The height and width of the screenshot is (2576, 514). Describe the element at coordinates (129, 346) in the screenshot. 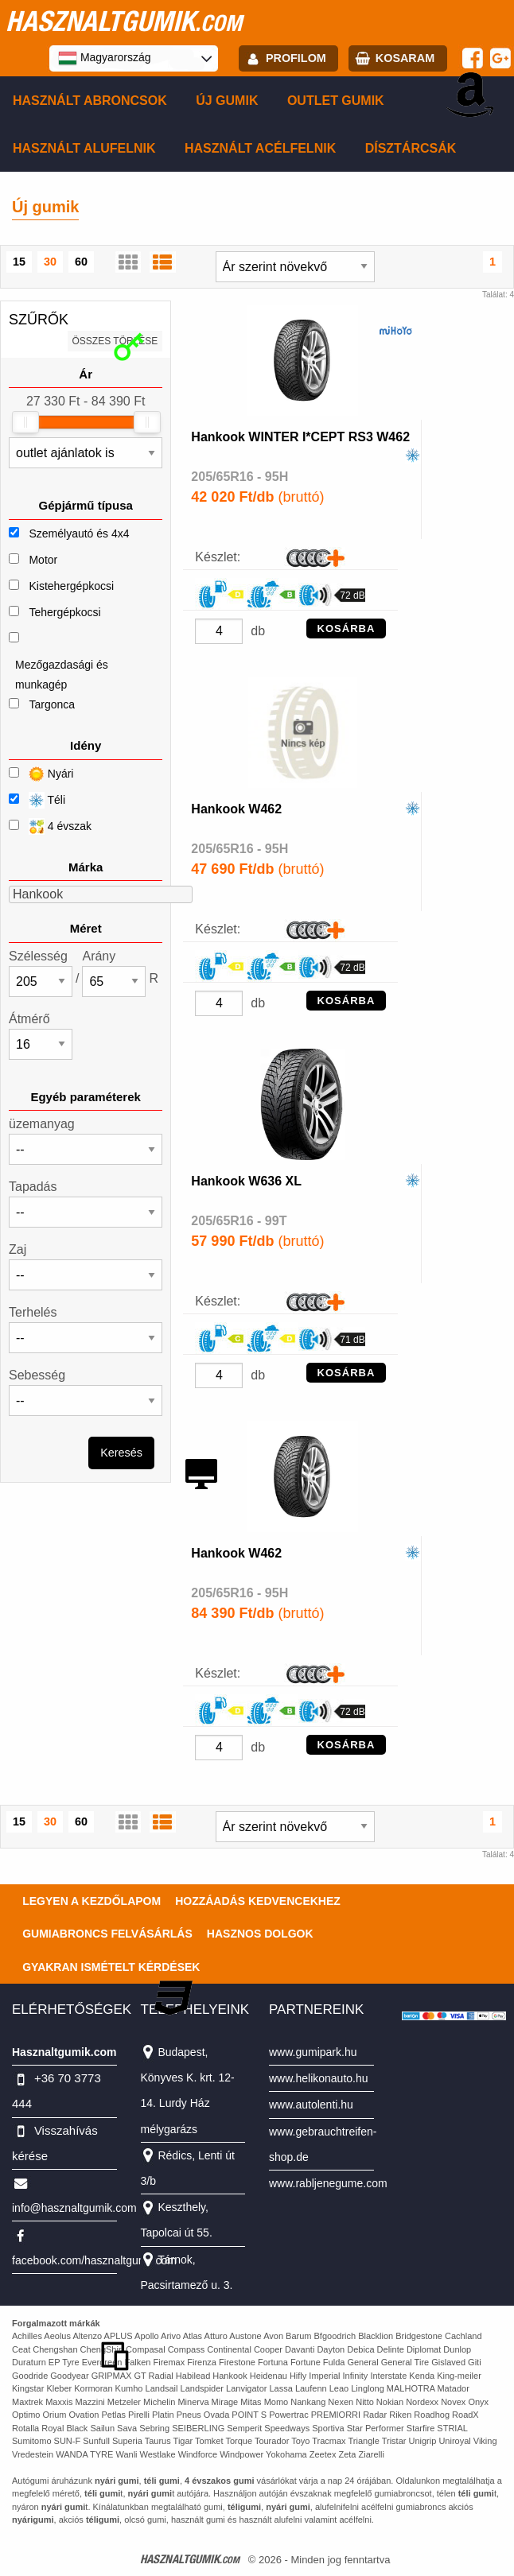

I see `access security or authentication settings` at that location.